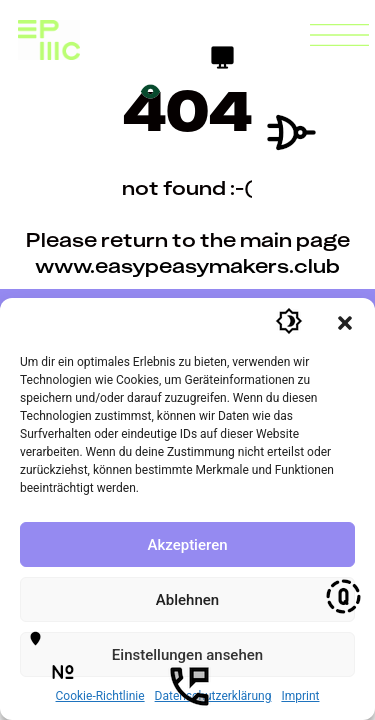 The image size is (375, 720). What do you see at coordinates (150, 91) in the screenshot?
I see `view or preview content` at bounding box center [150, 91].